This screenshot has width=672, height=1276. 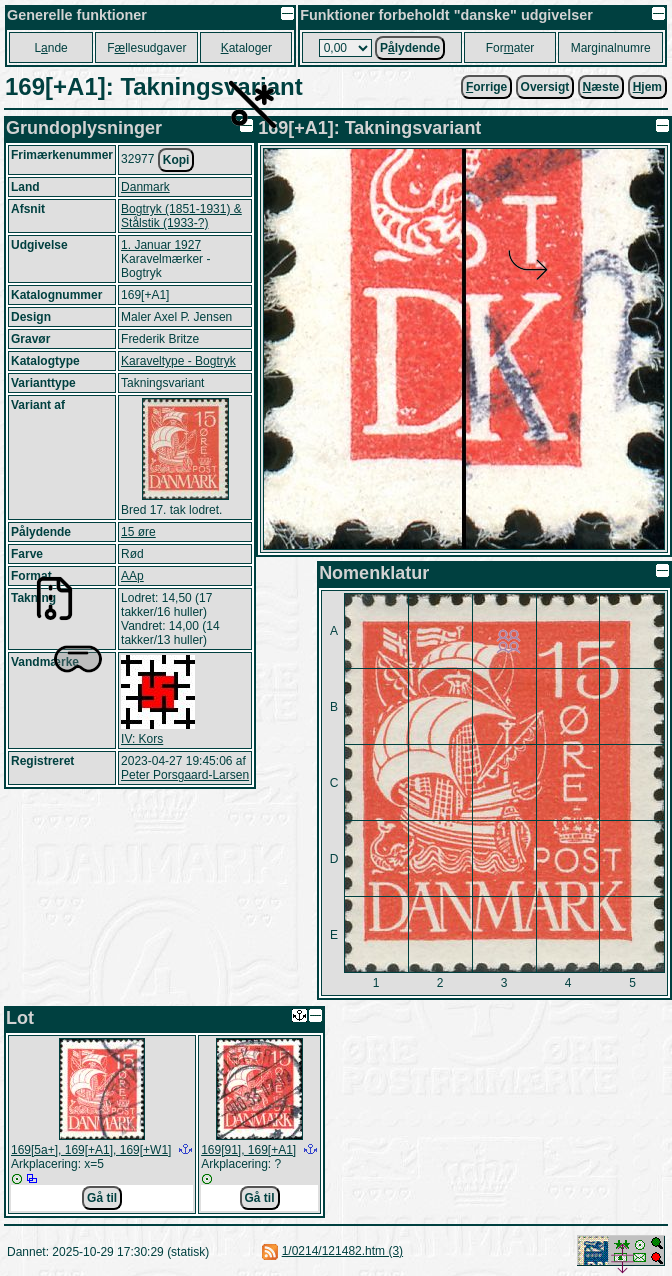 I want to click on access virtual reality or AR settings, so click(x=78, y=659).